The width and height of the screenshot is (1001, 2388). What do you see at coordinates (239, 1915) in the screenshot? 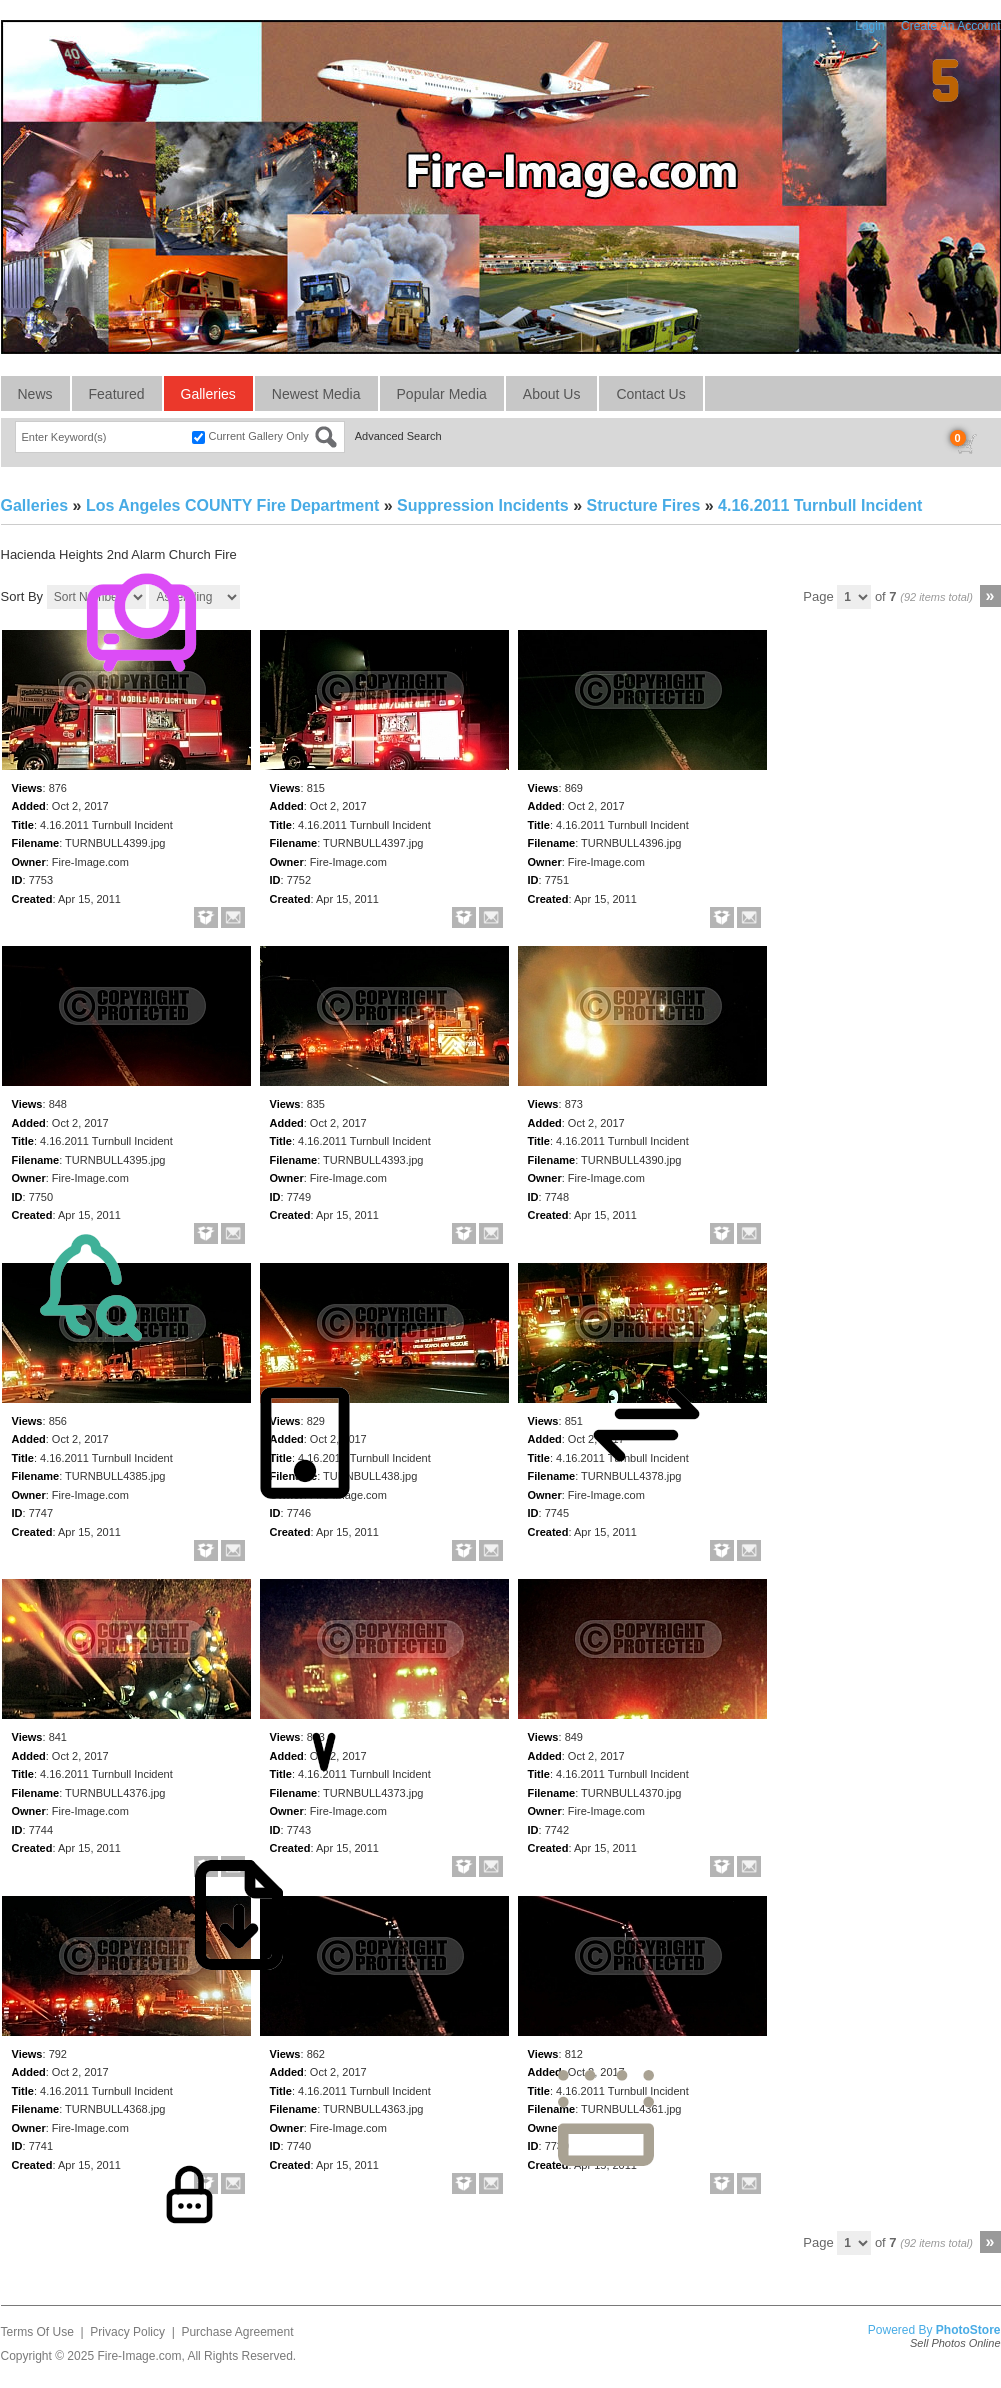
I see `download a file to your device` at bounding box center [239, 1915].